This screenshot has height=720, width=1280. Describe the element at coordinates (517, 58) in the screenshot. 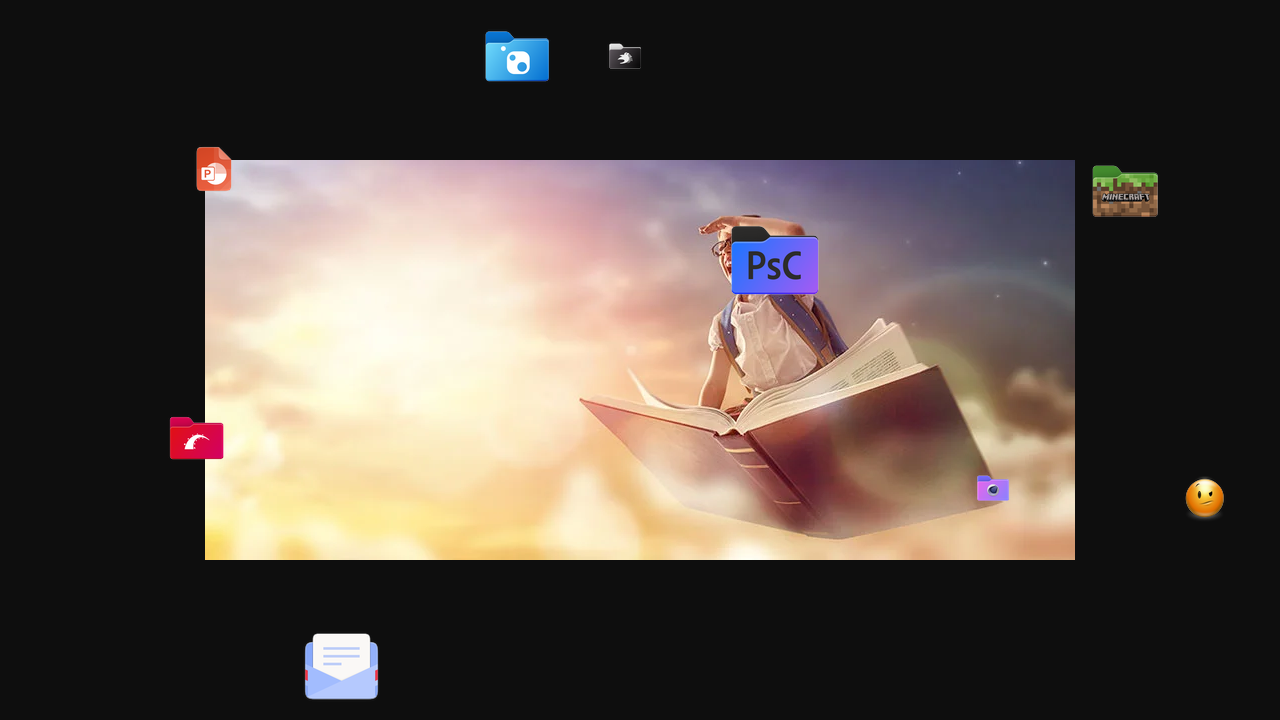

I see `folder containing NuGet packages` at that location.